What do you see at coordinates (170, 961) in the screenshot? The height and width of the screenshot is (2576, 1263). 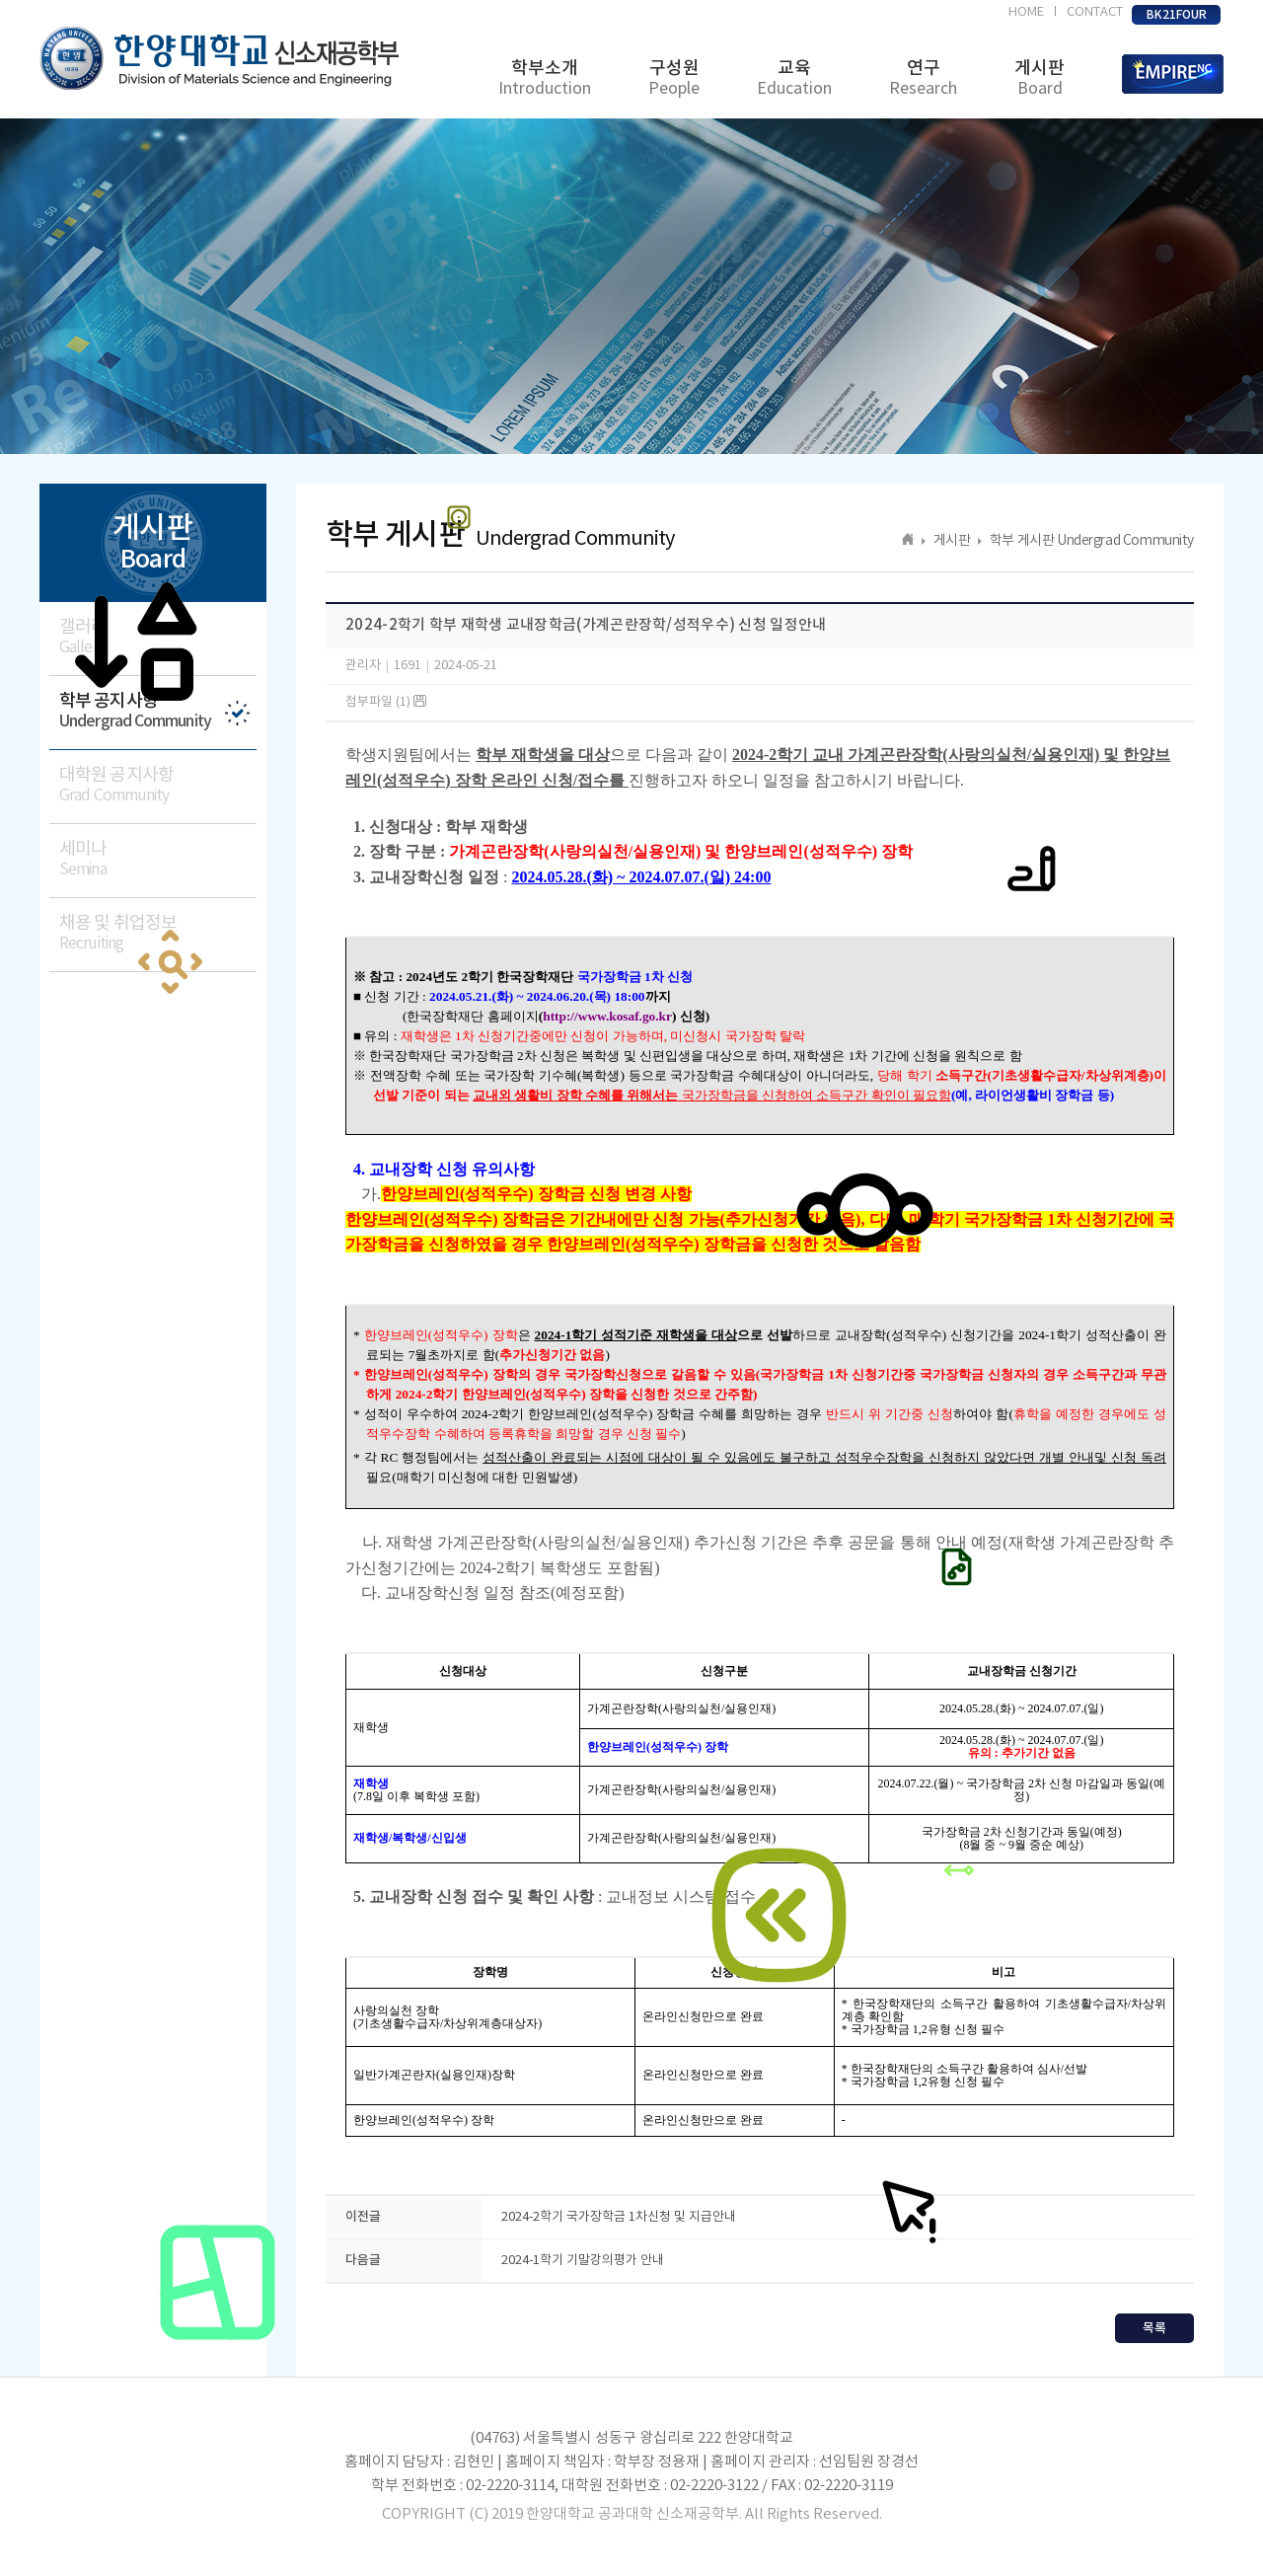 I see `pan and zoom controls for map or image viewer` at bounding box center [170, 961].